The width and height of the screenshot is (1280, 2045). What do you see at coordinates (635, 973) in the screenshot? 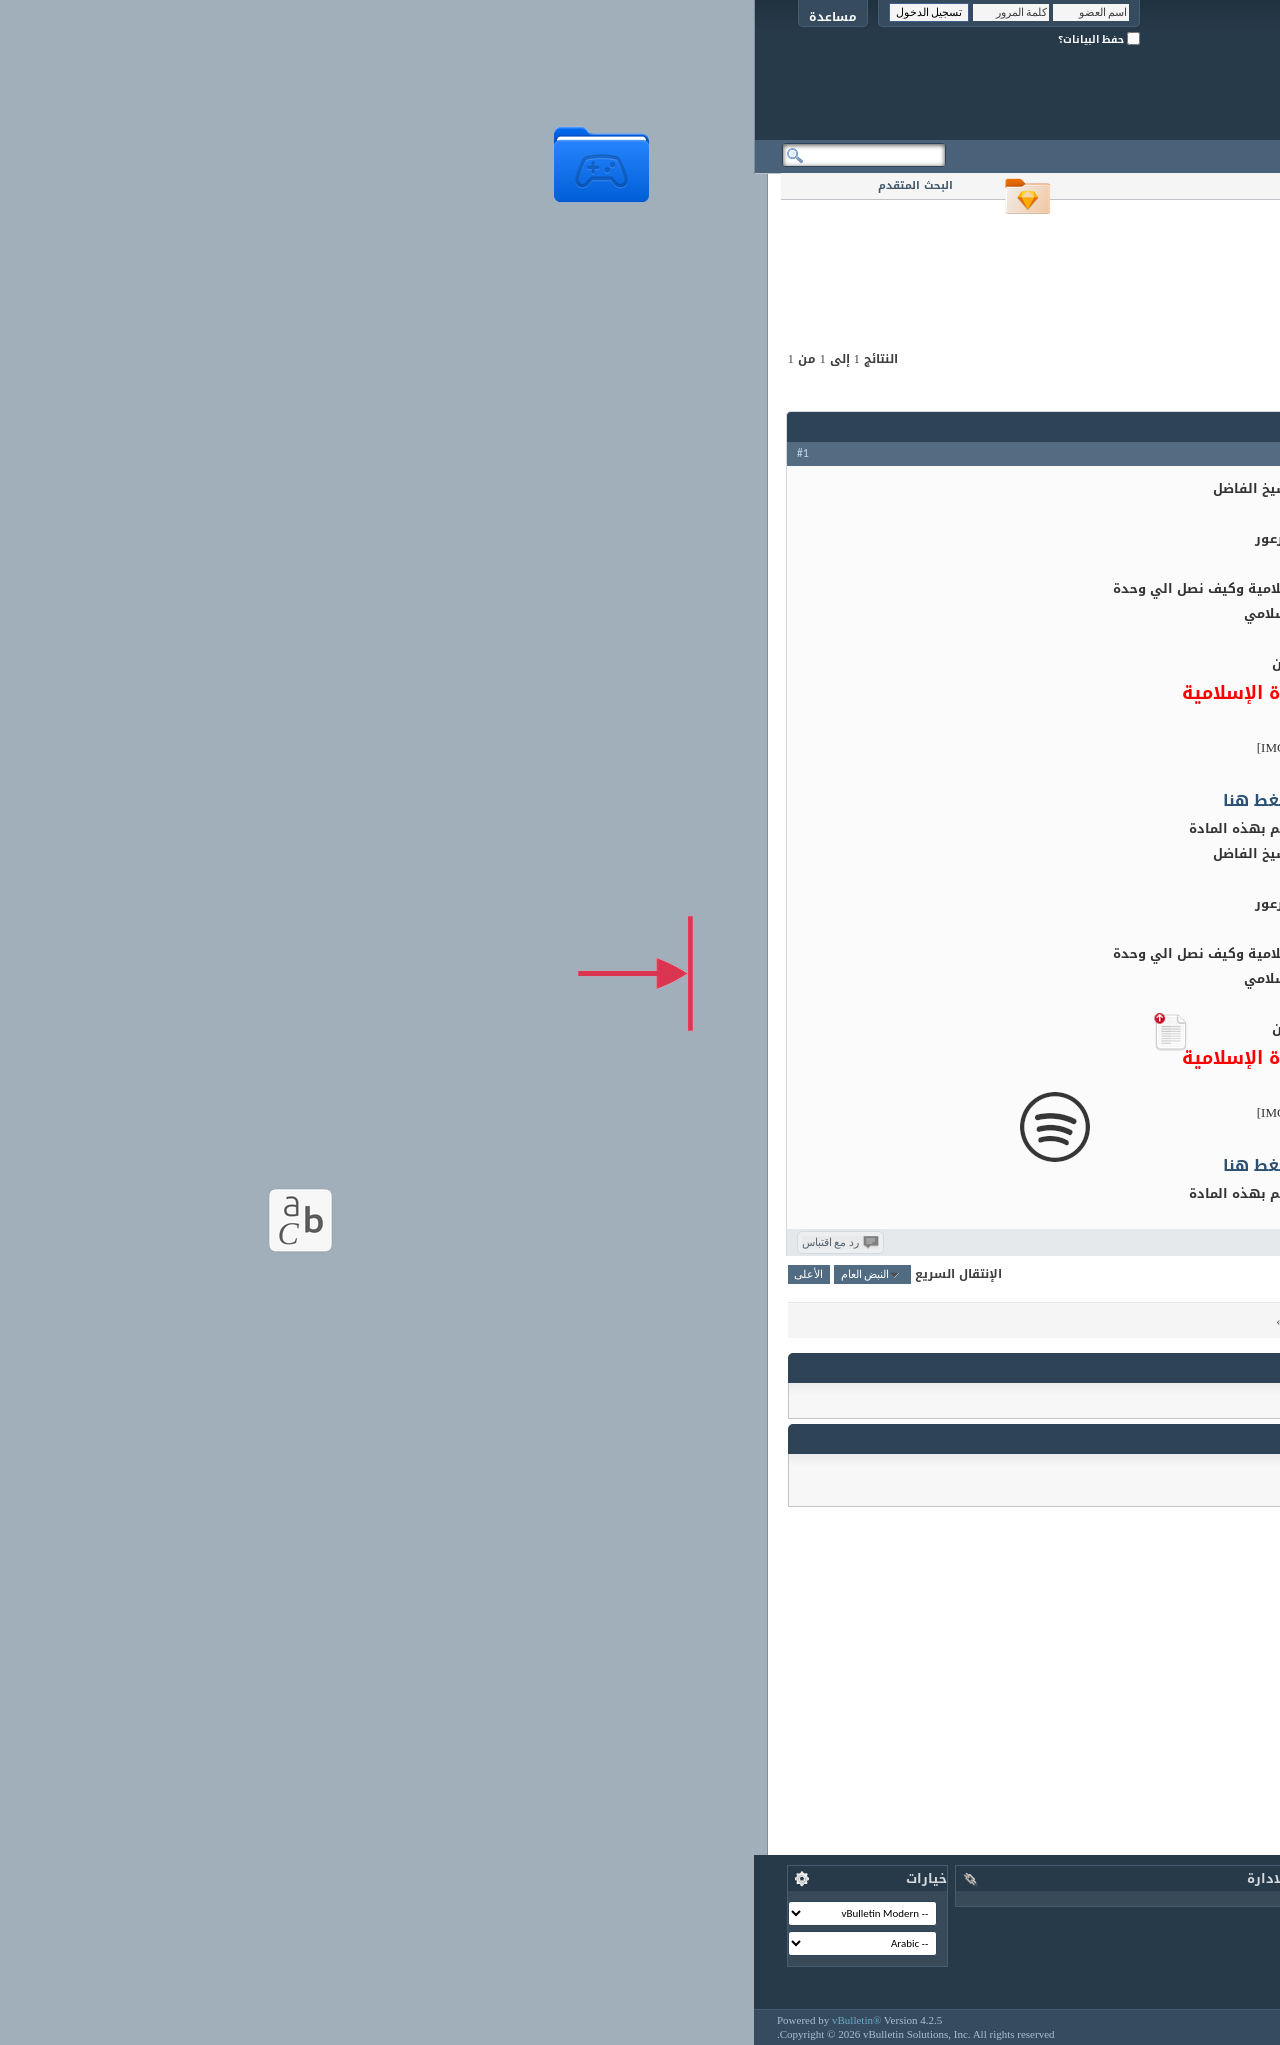
I see `go to the last item or page` at bounding box center [635, 973].